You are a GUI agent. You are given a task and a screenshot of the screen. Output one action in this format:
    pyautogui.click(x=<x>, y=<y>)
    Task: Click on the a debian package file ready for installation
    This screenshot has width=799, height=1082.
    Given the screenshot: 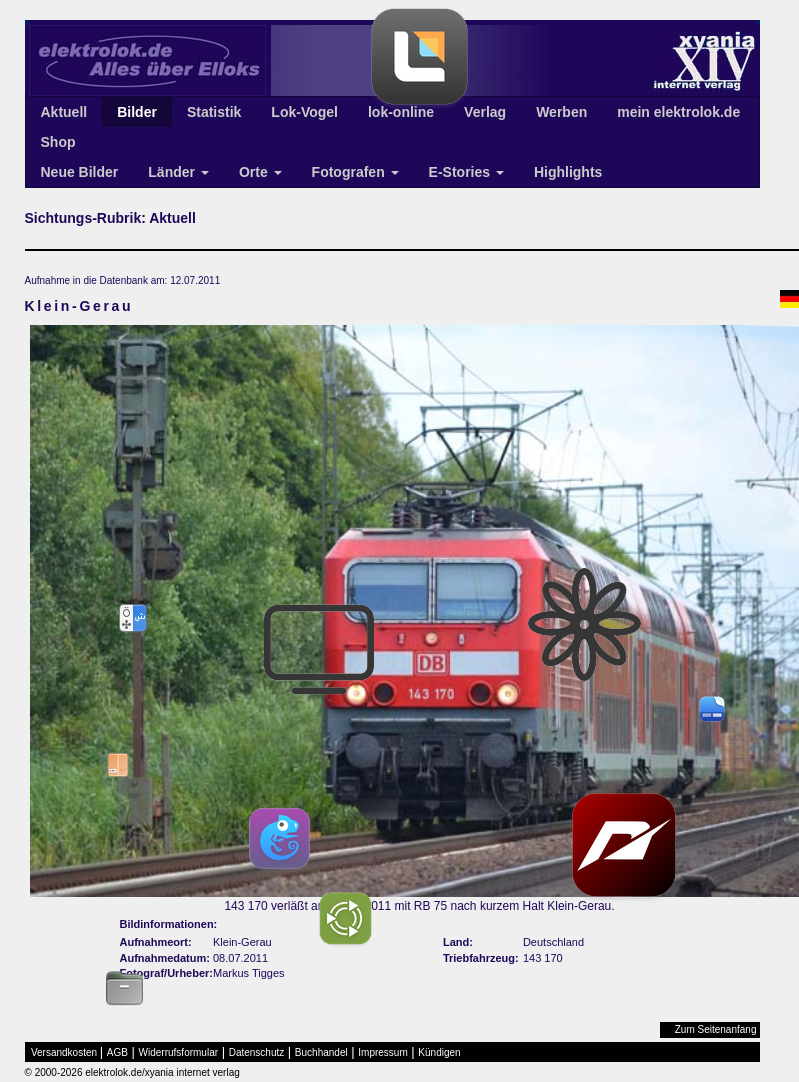 What is the action you would take?
    pyautogui.click(x=118, y=765)
    